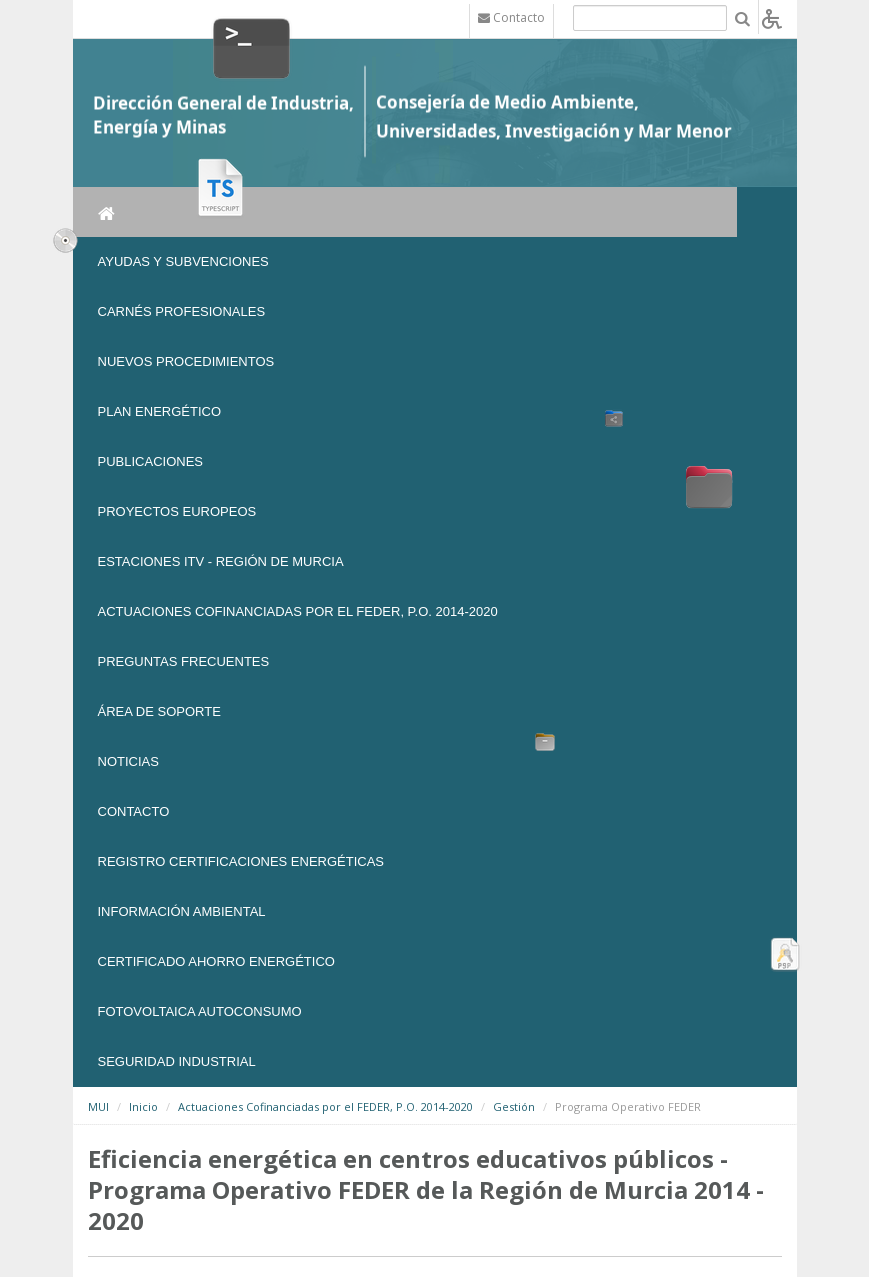 This screenshot has width=869, height=1277. I want to click on open your public shared folder, so click(614, 418).